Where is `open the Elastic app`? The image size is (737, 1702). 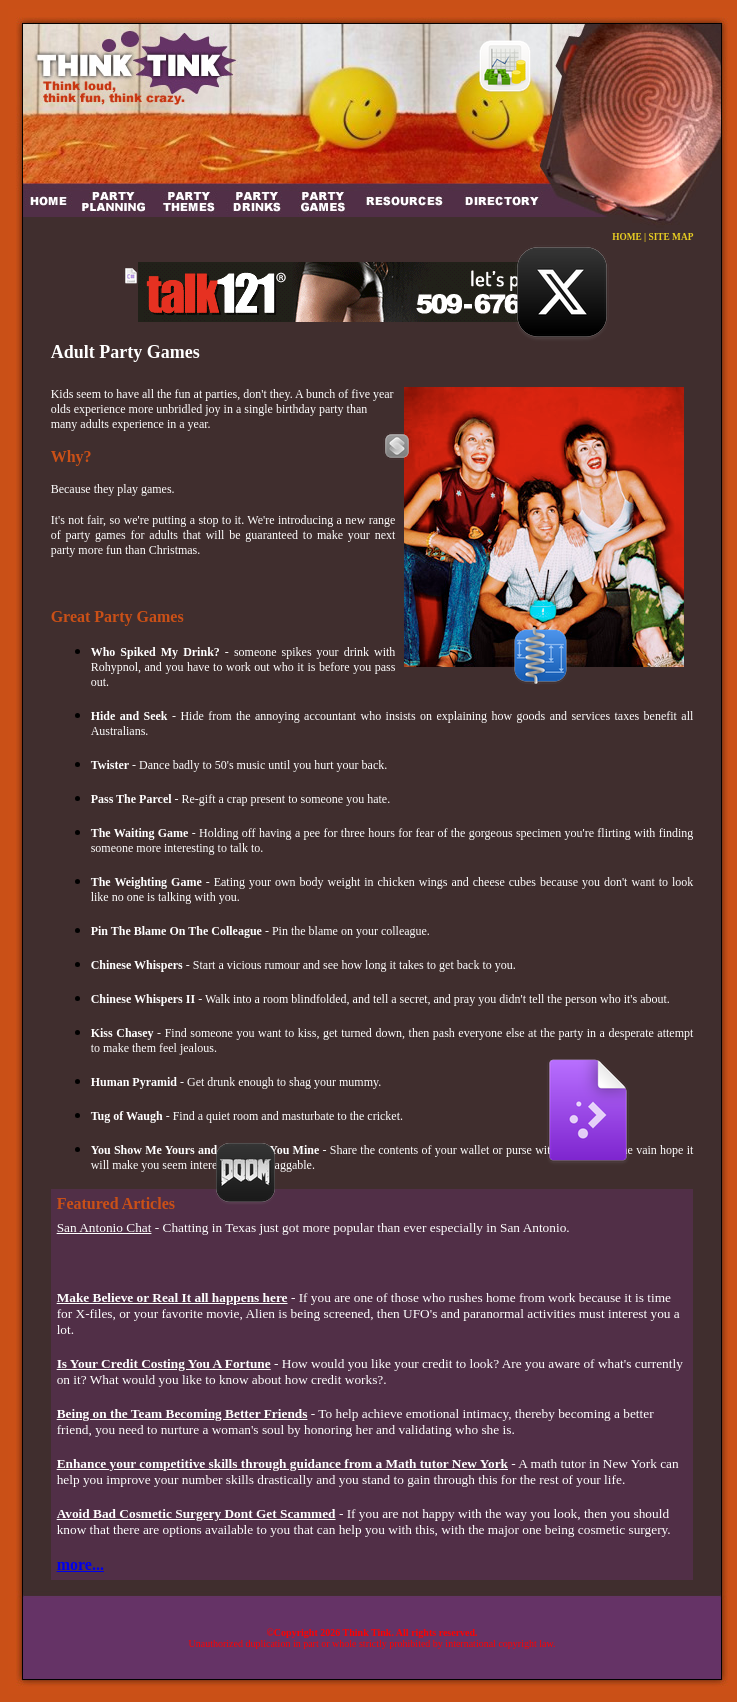
open the Elastic app is located at coordinates (540, 655).